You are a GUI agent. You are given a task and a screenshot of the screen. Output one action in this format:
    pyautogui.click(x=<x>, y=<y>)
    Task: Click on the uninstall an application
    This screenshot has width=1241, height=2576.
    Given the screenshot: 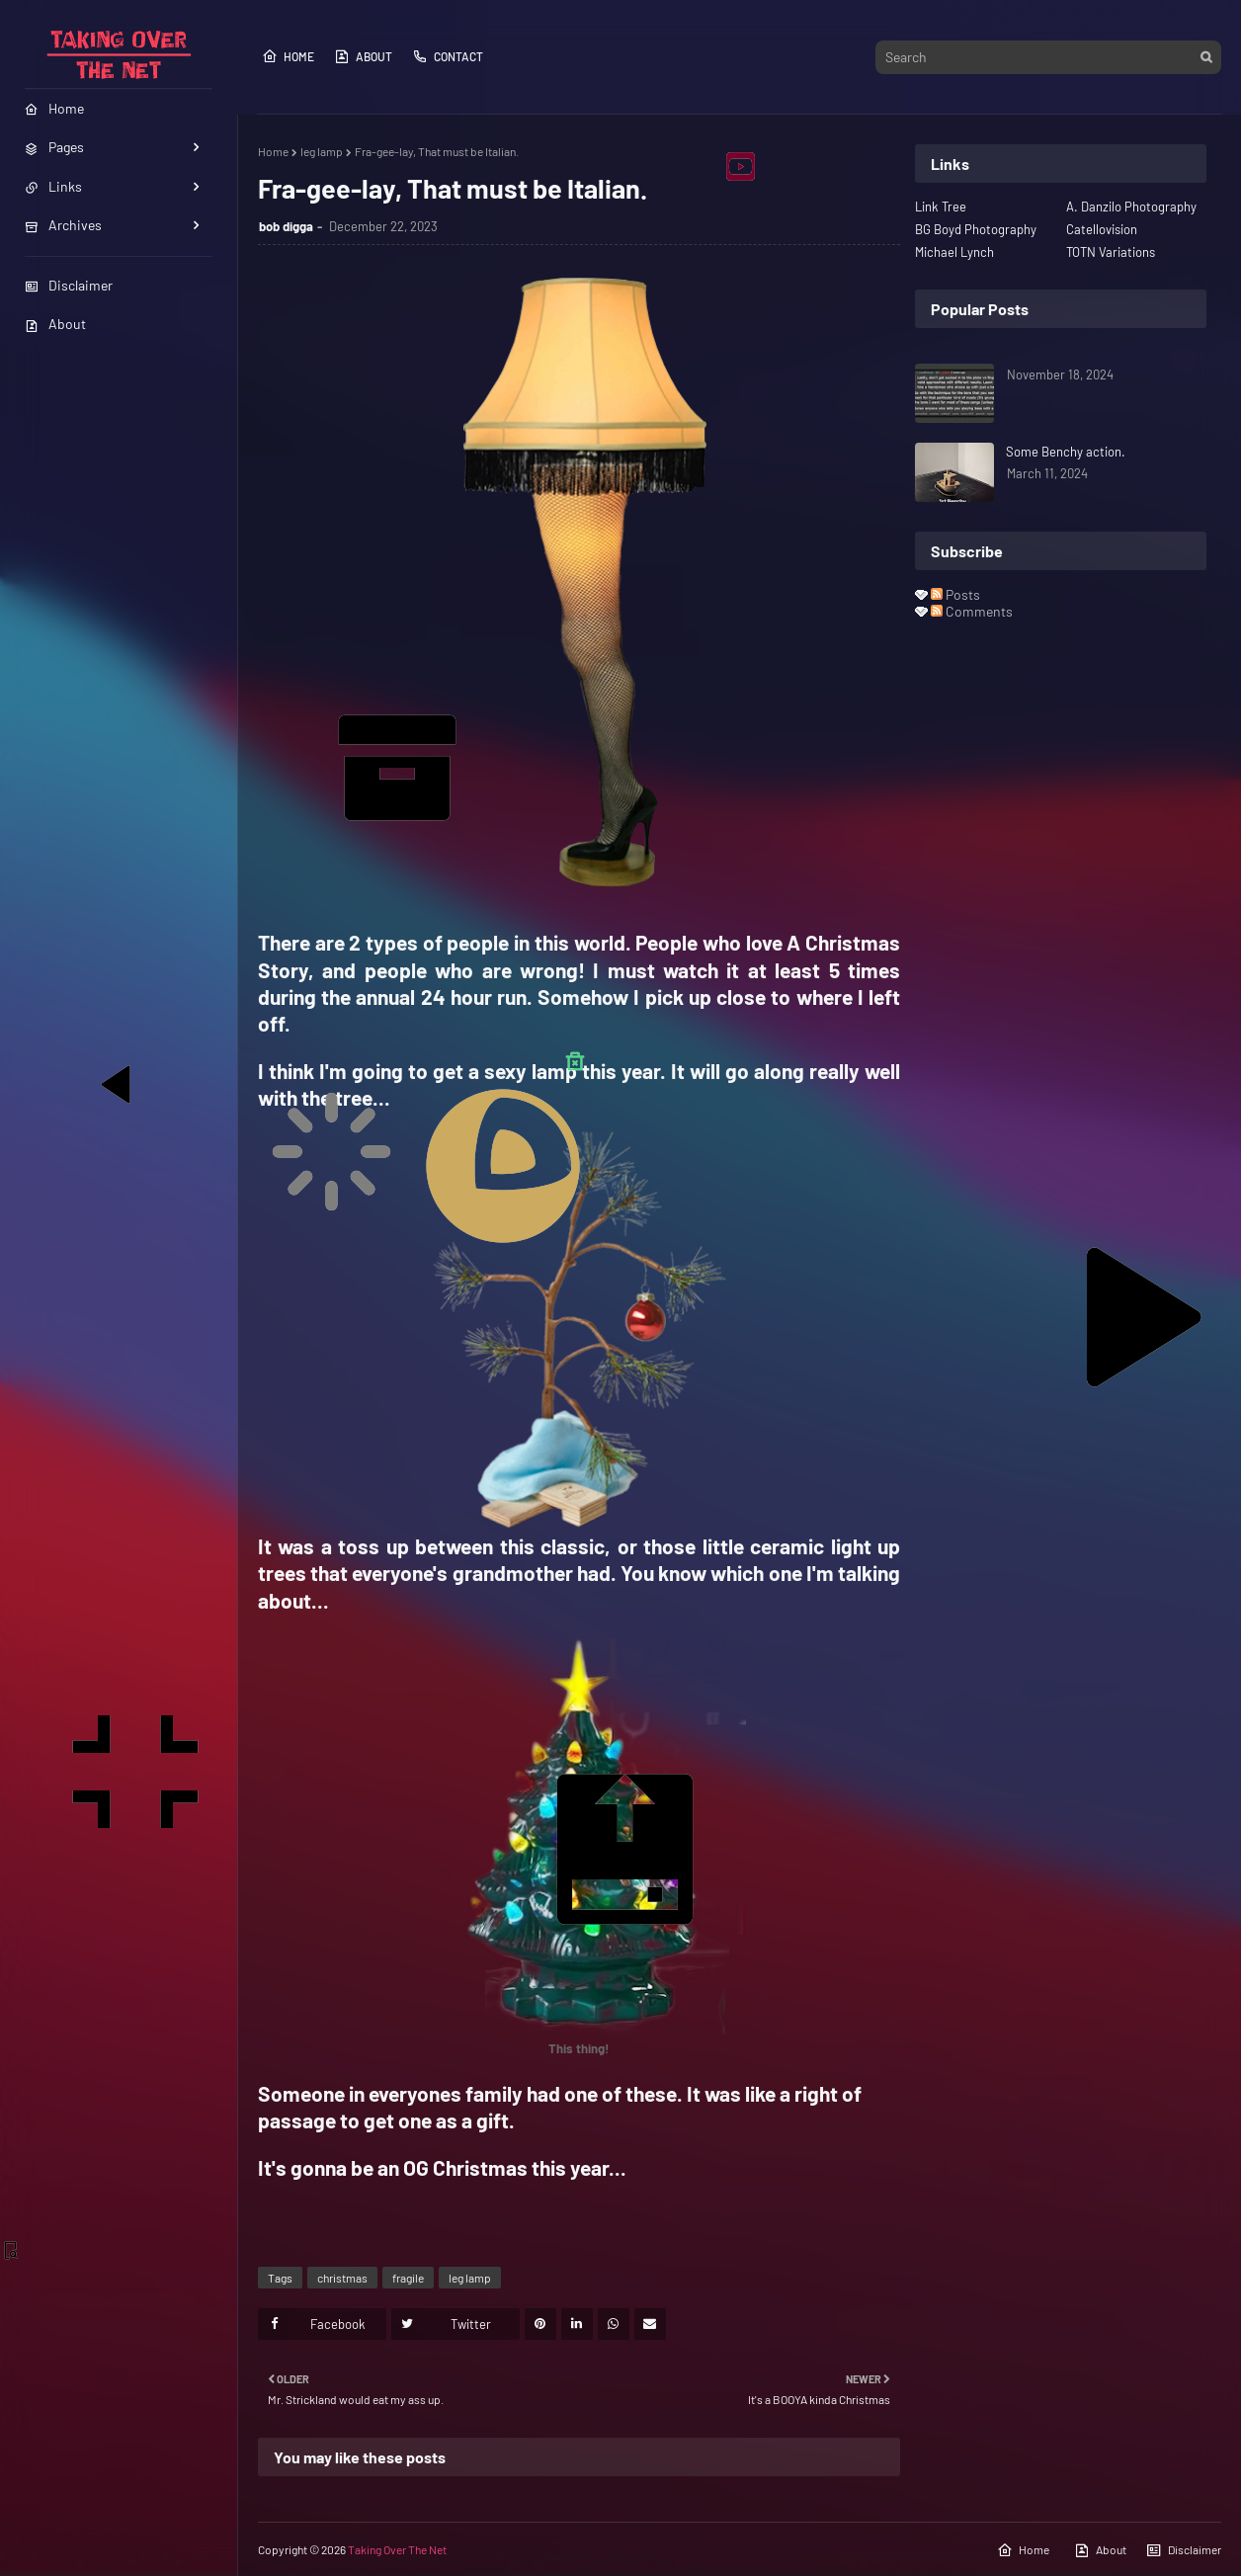 What is the action you would take?
    pyautogui.click(x=624, y=1849)
    